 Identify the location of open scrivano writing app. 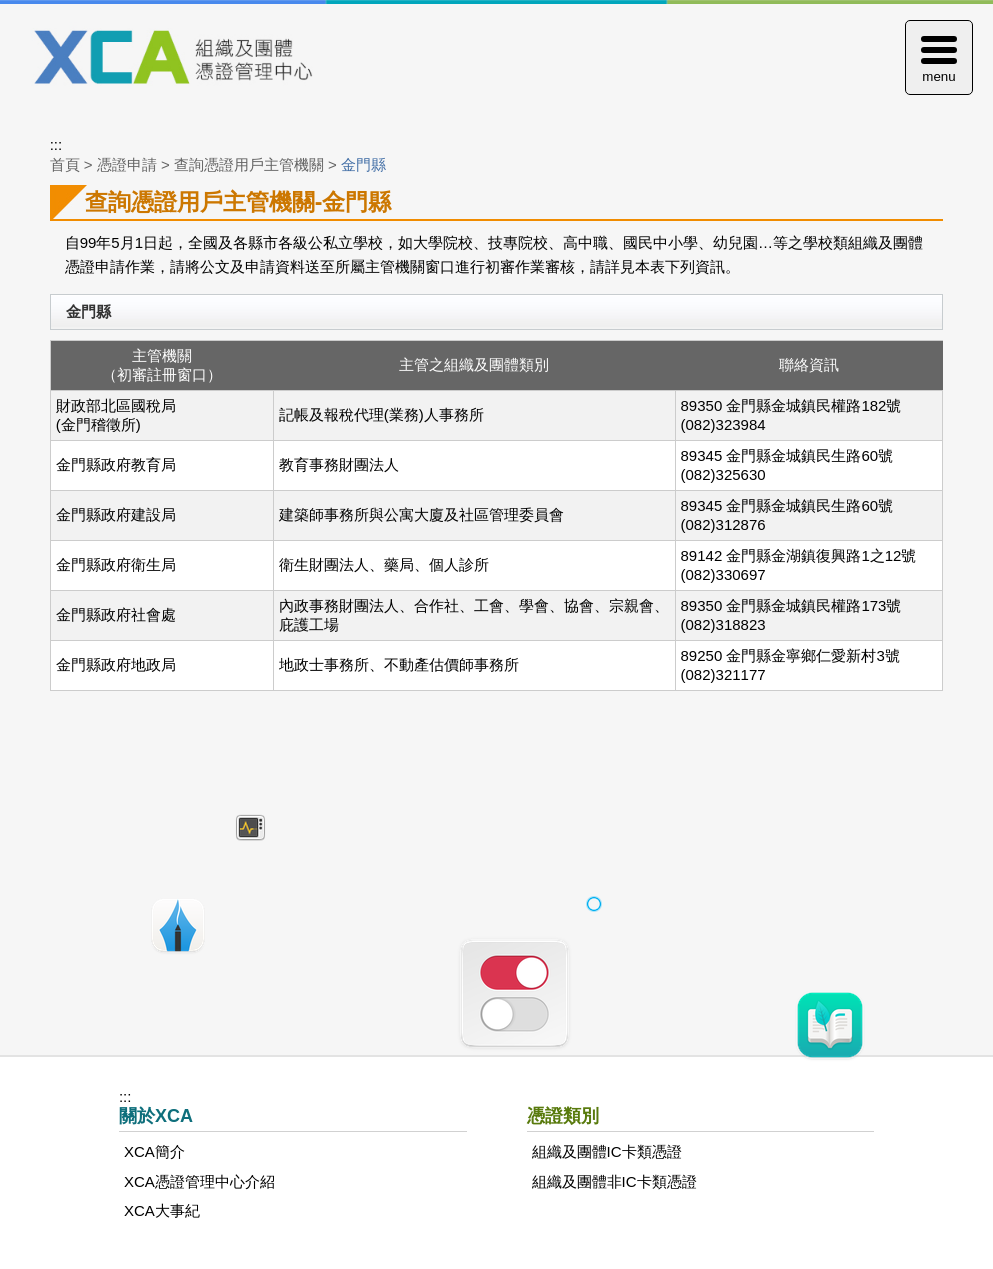
(178, 925).